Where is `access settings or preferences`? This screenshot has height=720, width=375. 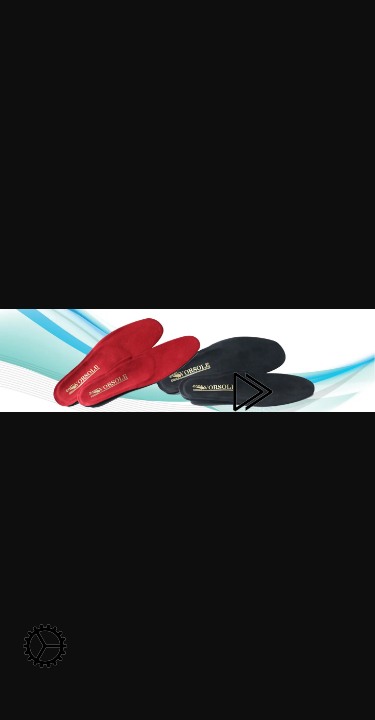
access settings or preferences is located at coordinates (45, 646).